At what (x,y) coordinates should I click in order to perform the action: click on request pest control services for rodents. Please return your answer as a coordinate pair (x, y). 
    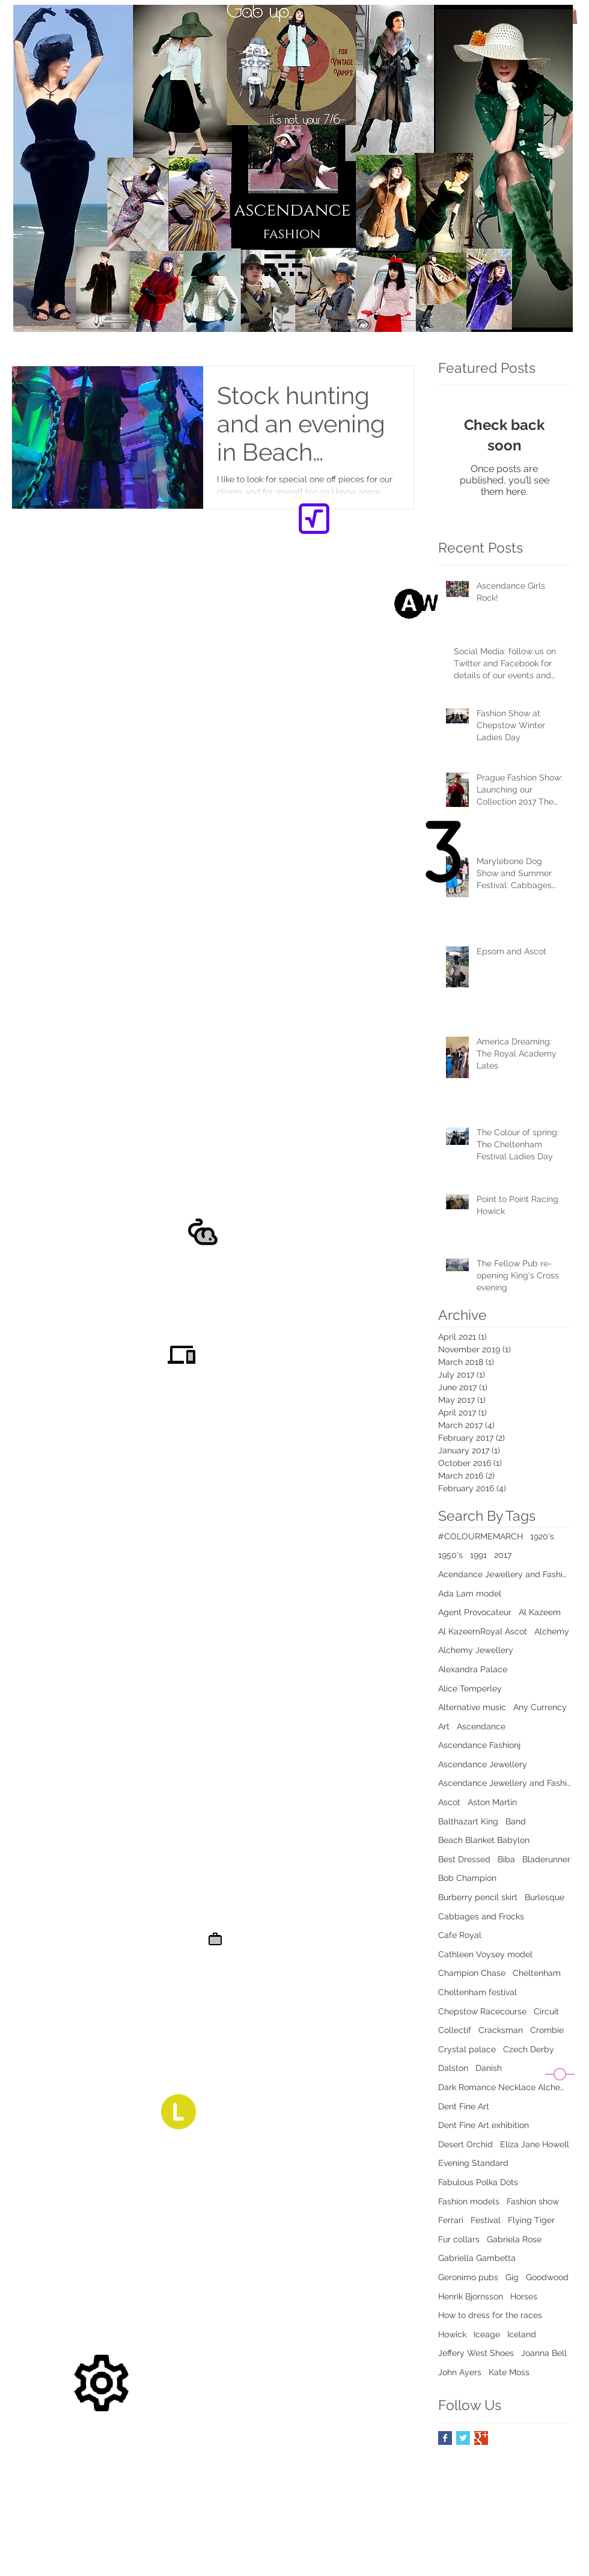
    Looking at the image, I should click on (203, 1231).